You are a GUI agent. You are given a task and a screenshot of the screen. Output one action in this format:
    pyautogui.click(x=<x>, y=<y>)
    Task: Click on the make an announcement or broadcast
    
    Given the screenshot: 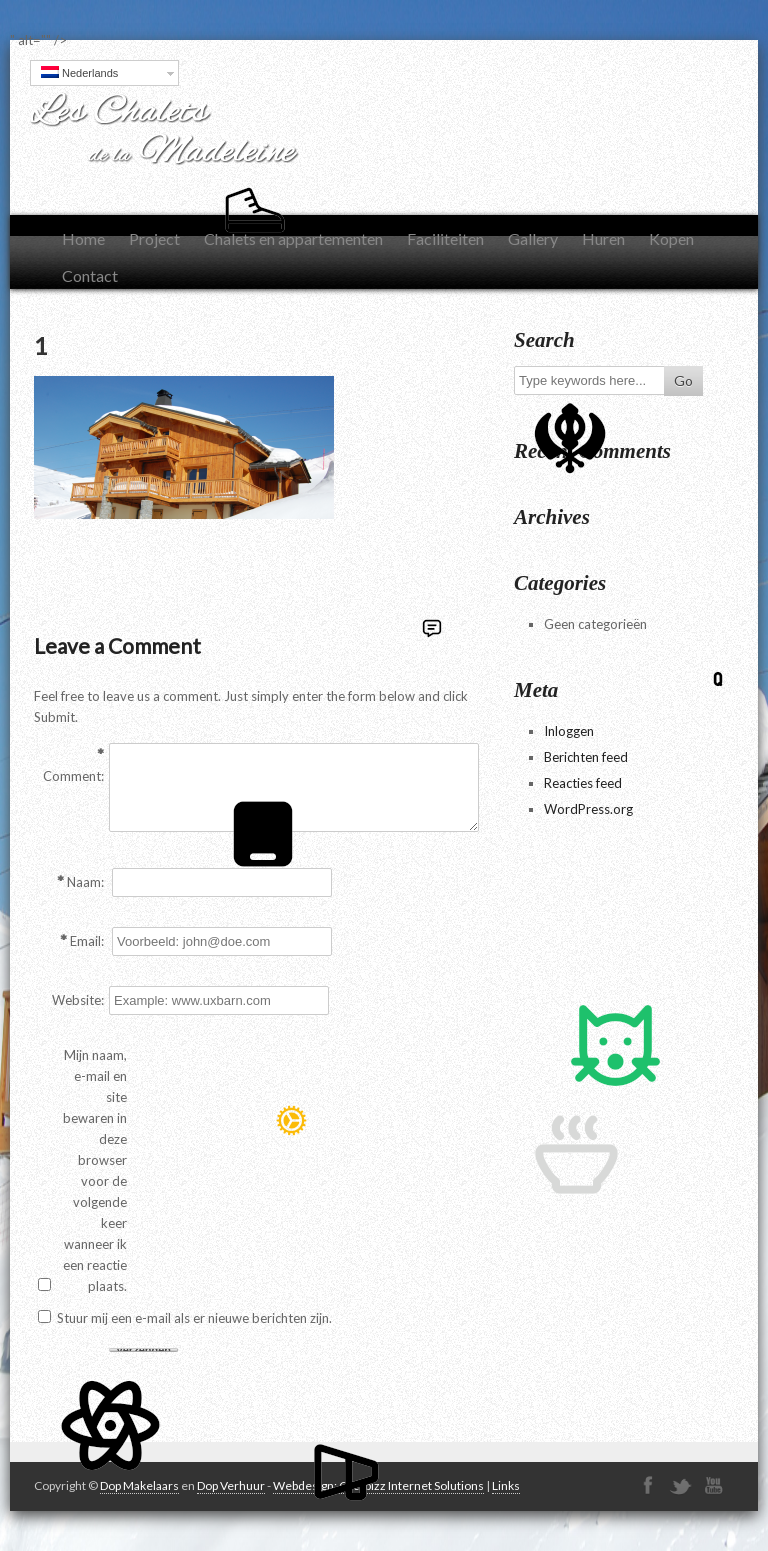 What is the action you would take?
    pyautogui.click(x=344, y=1474)
    